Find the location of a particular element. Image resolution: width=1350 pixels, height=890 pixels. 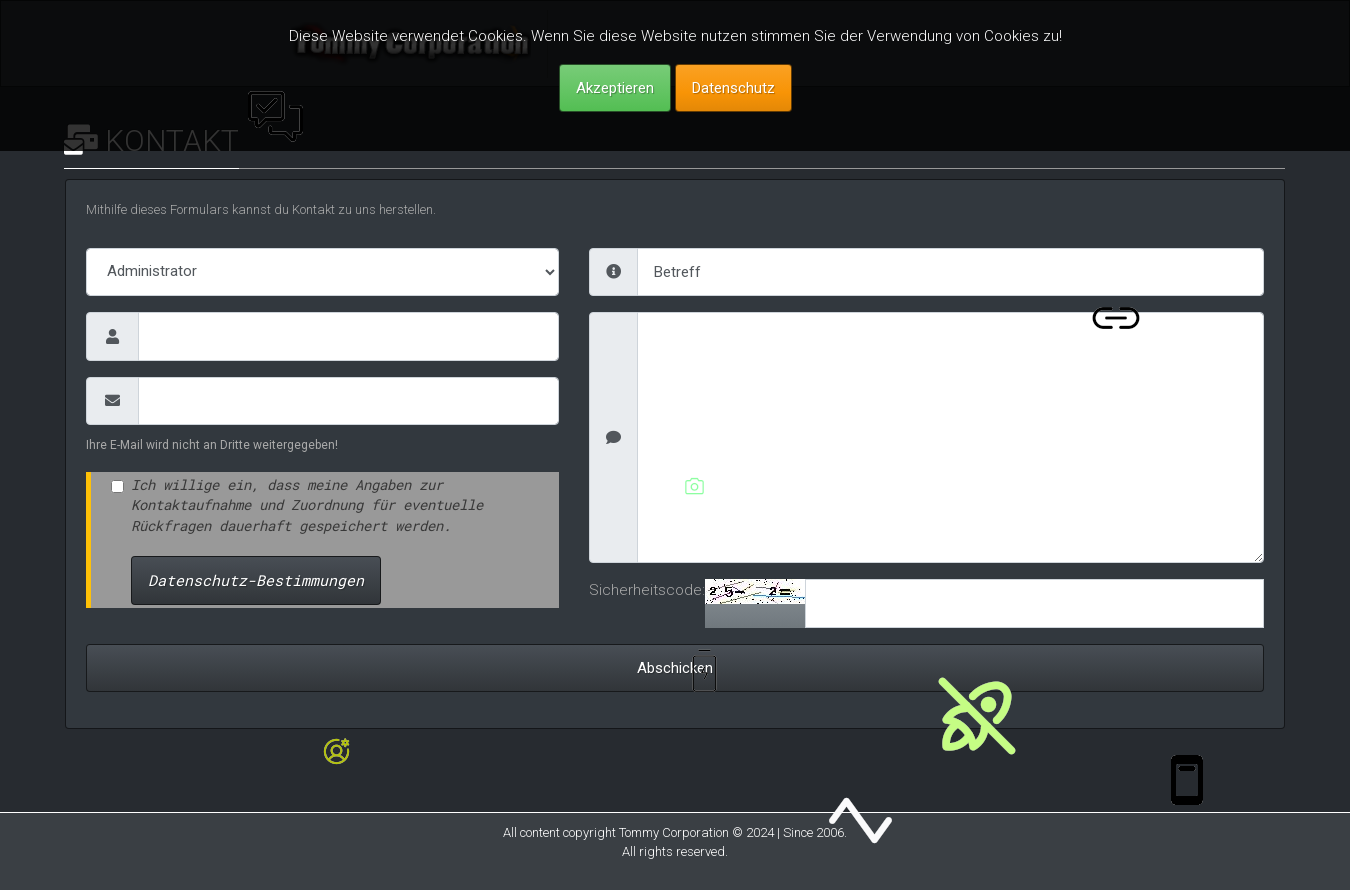

copy link to clipboard is located at coordinates (1116, 318).